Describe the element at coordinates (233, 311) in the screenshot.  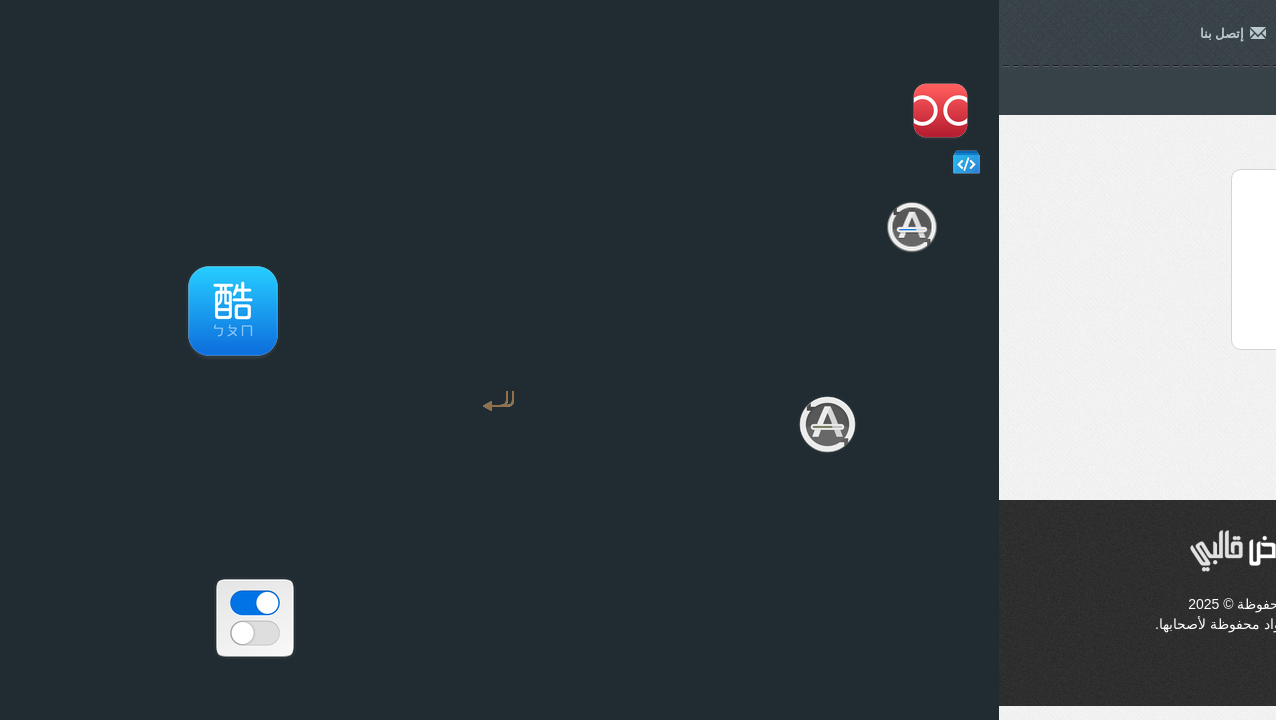
I see `open IBus Chewing input method settings` at that location.